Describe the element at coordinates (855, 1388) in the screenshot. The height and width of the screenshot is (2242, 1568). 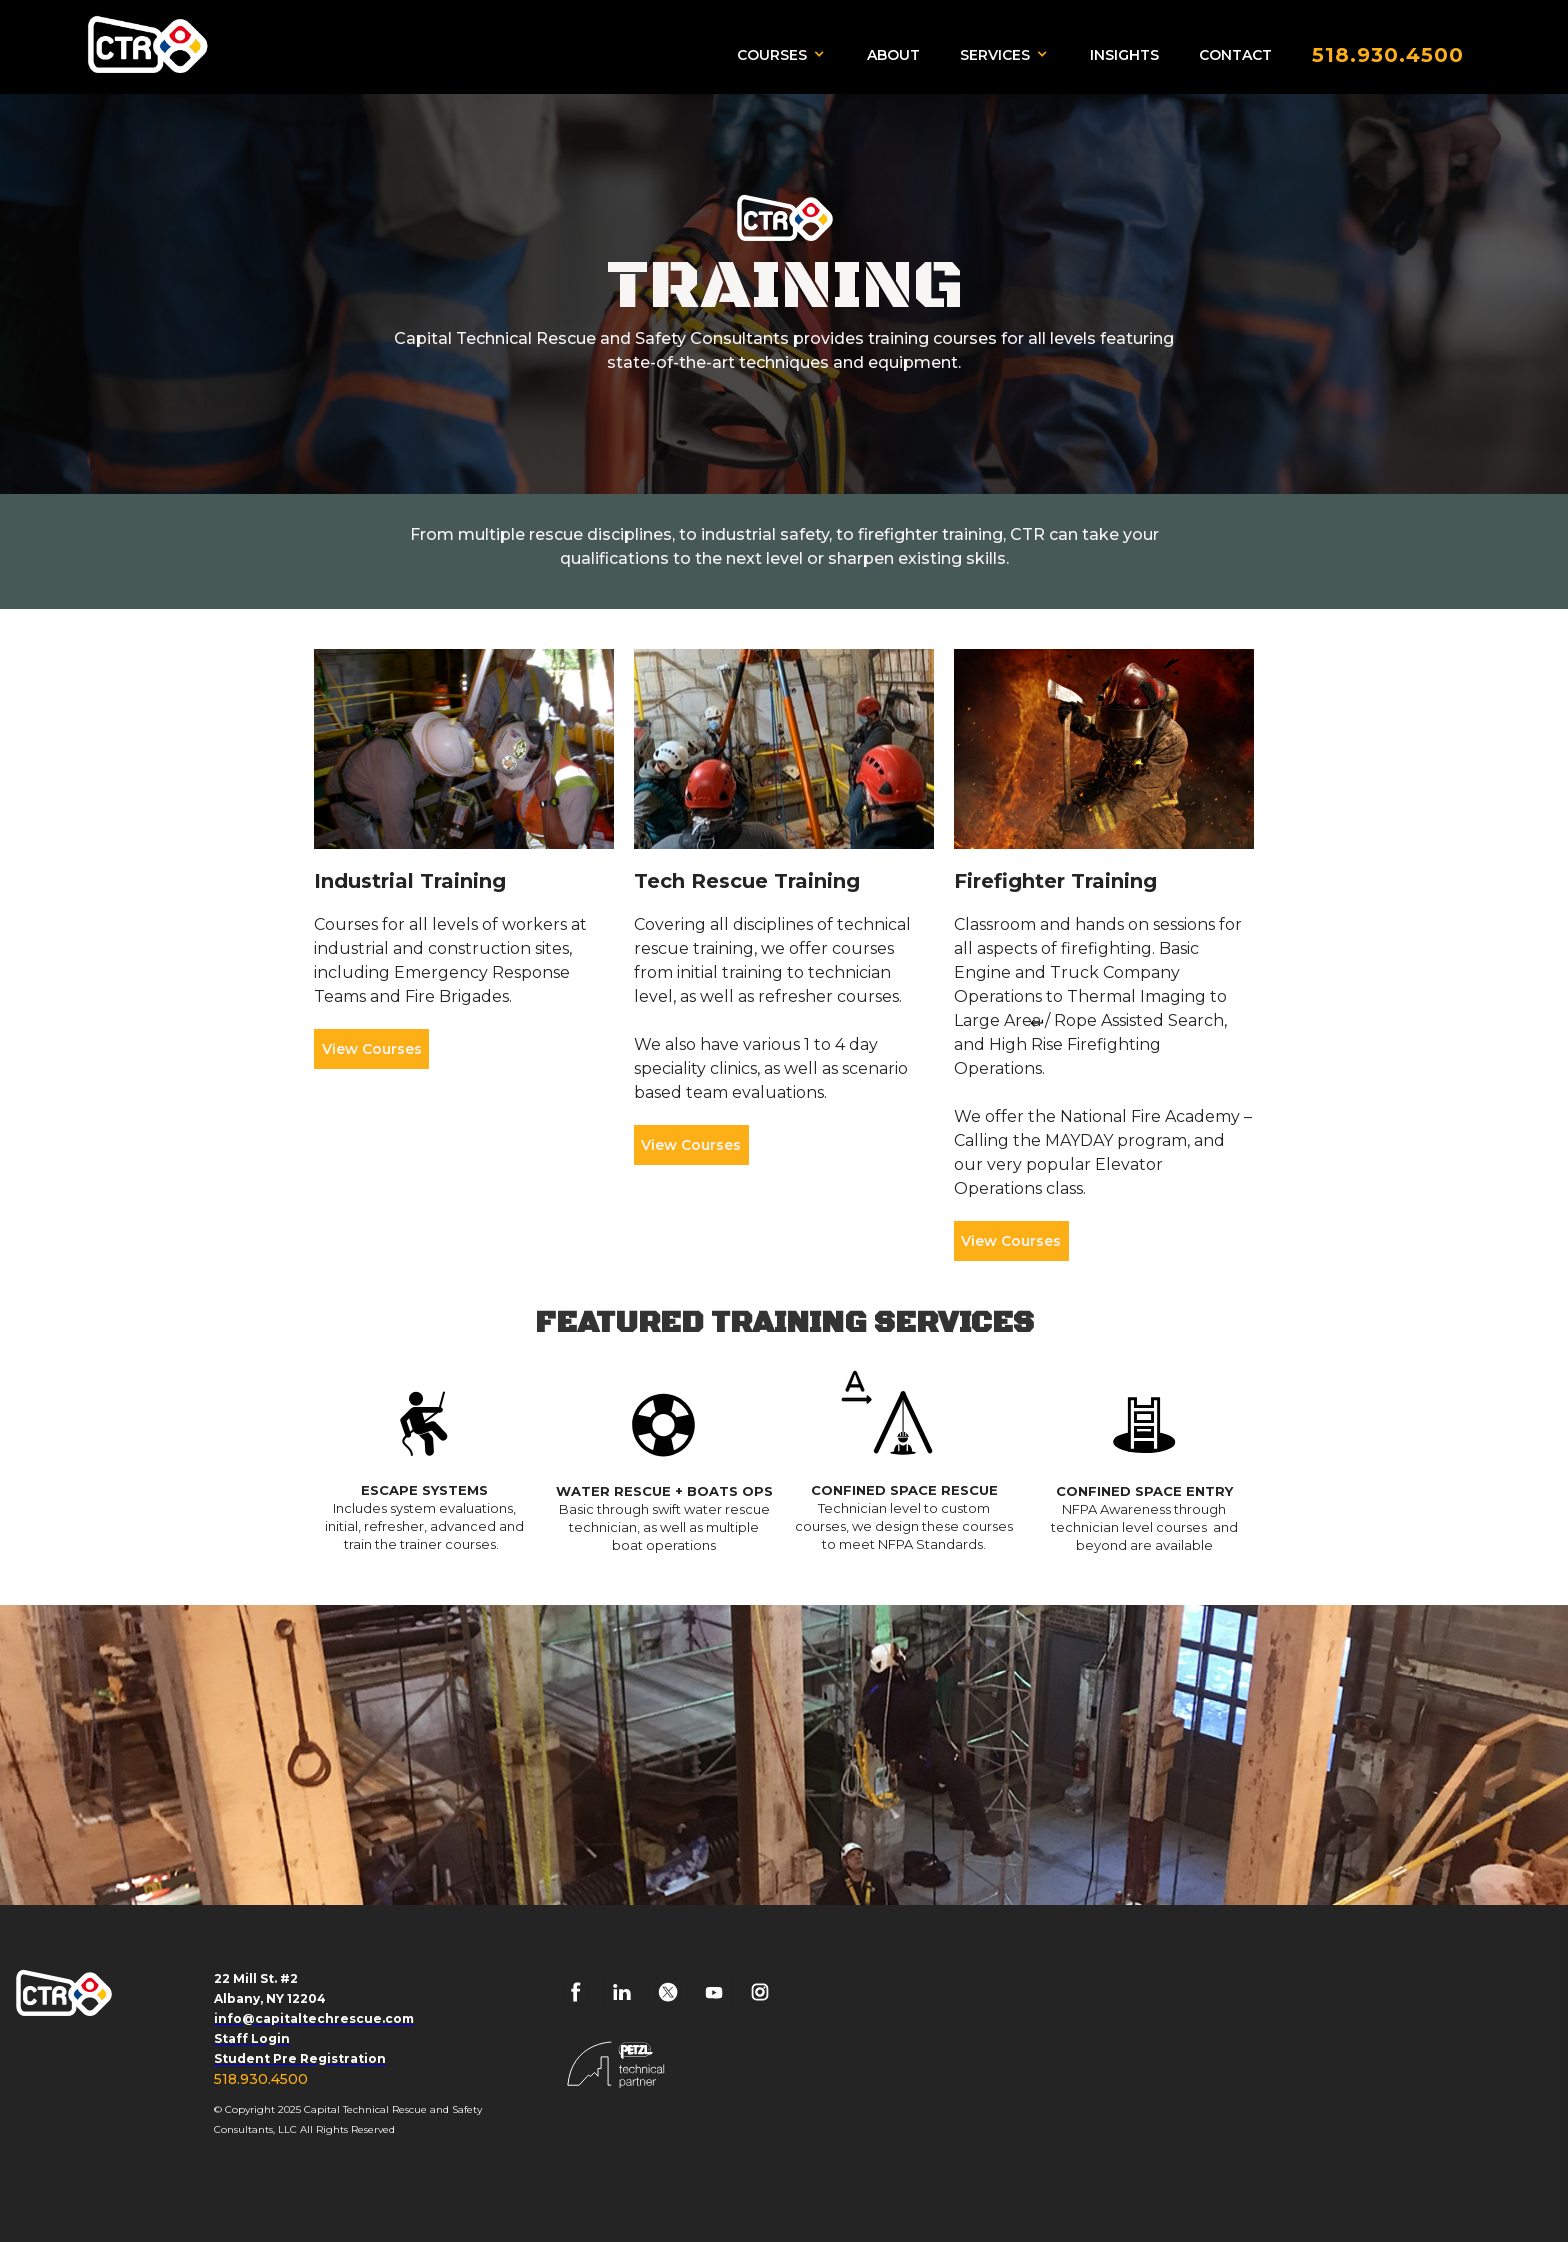
I see `set text to horizontal orientation` at that location.